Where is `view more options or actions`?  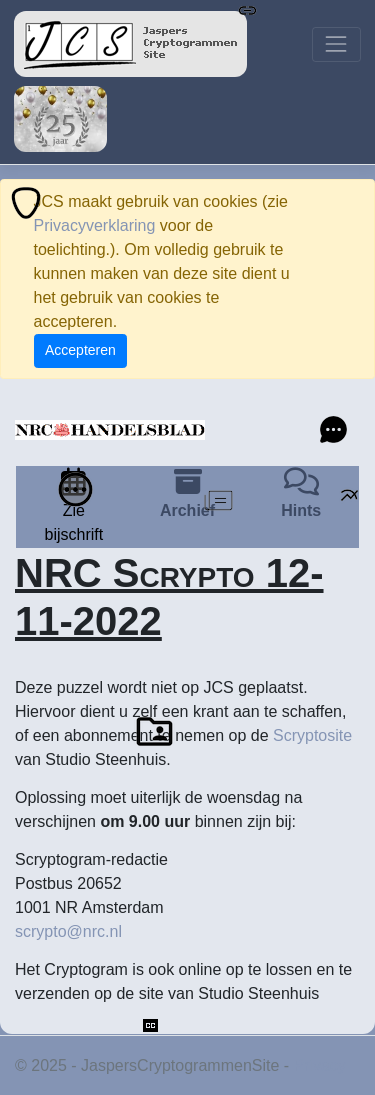
view more options or actions is located at coordinates (75, 489).